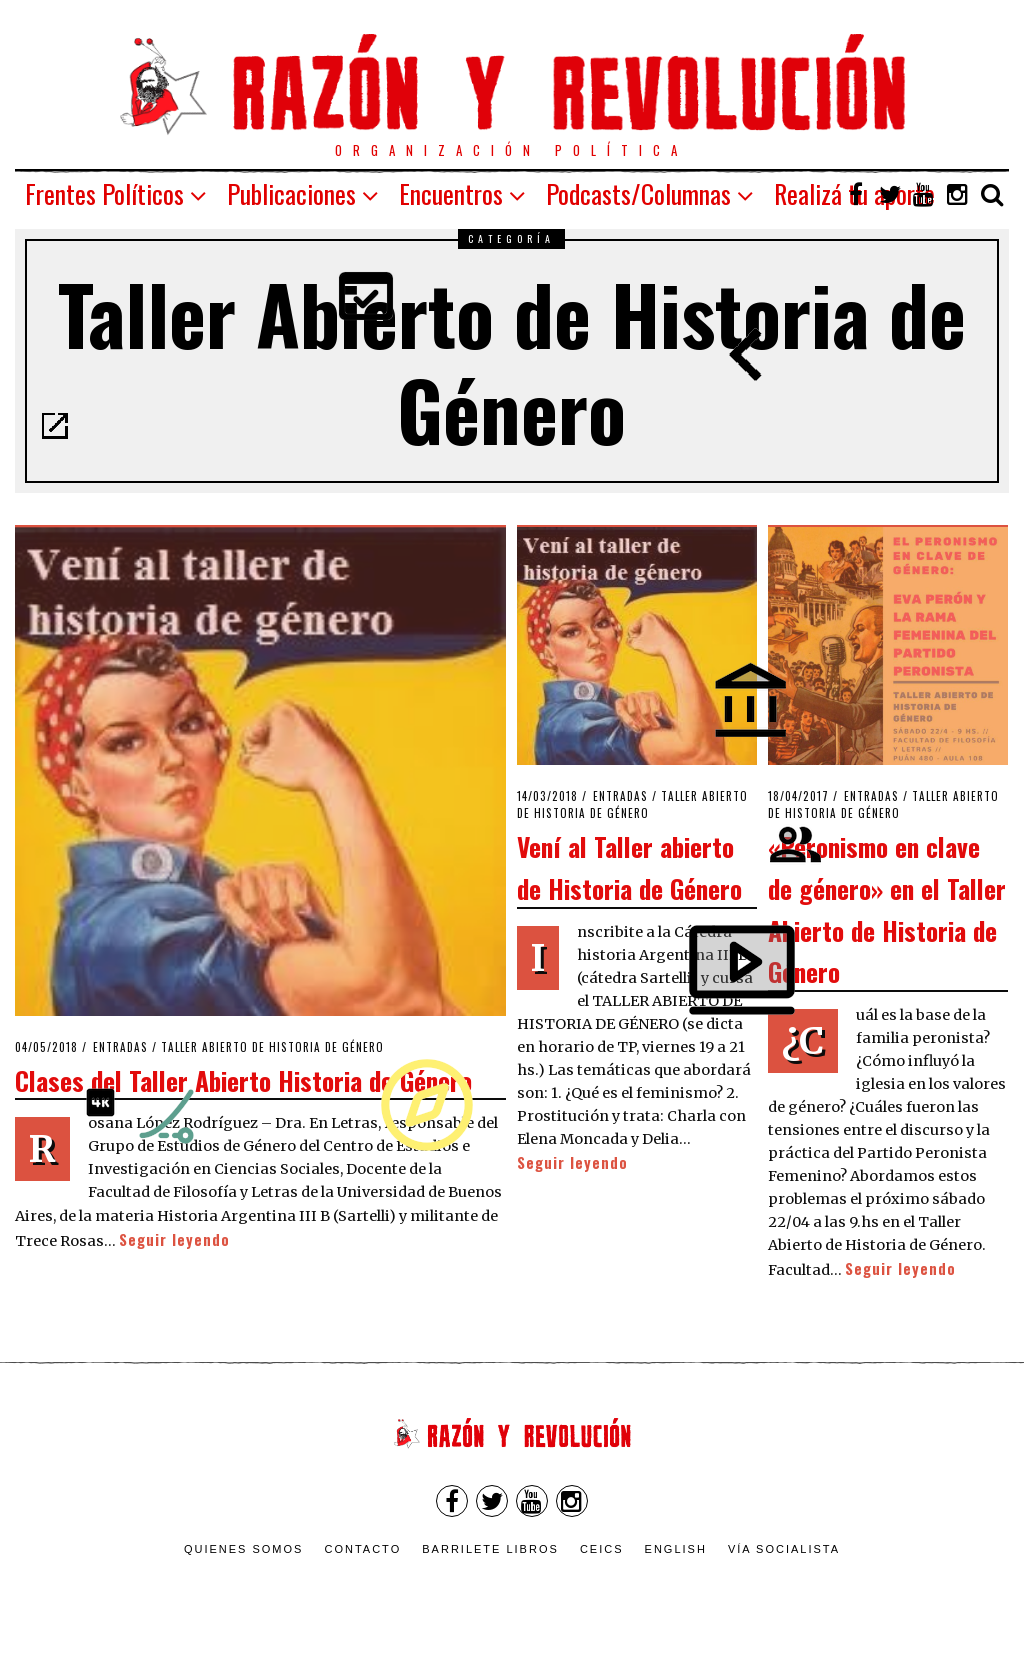 The width and height of the screenshot is (1024, 1657). Describe the element at coordinates (366, 296) in the screenshot. I see `domain verification complete` at that location.